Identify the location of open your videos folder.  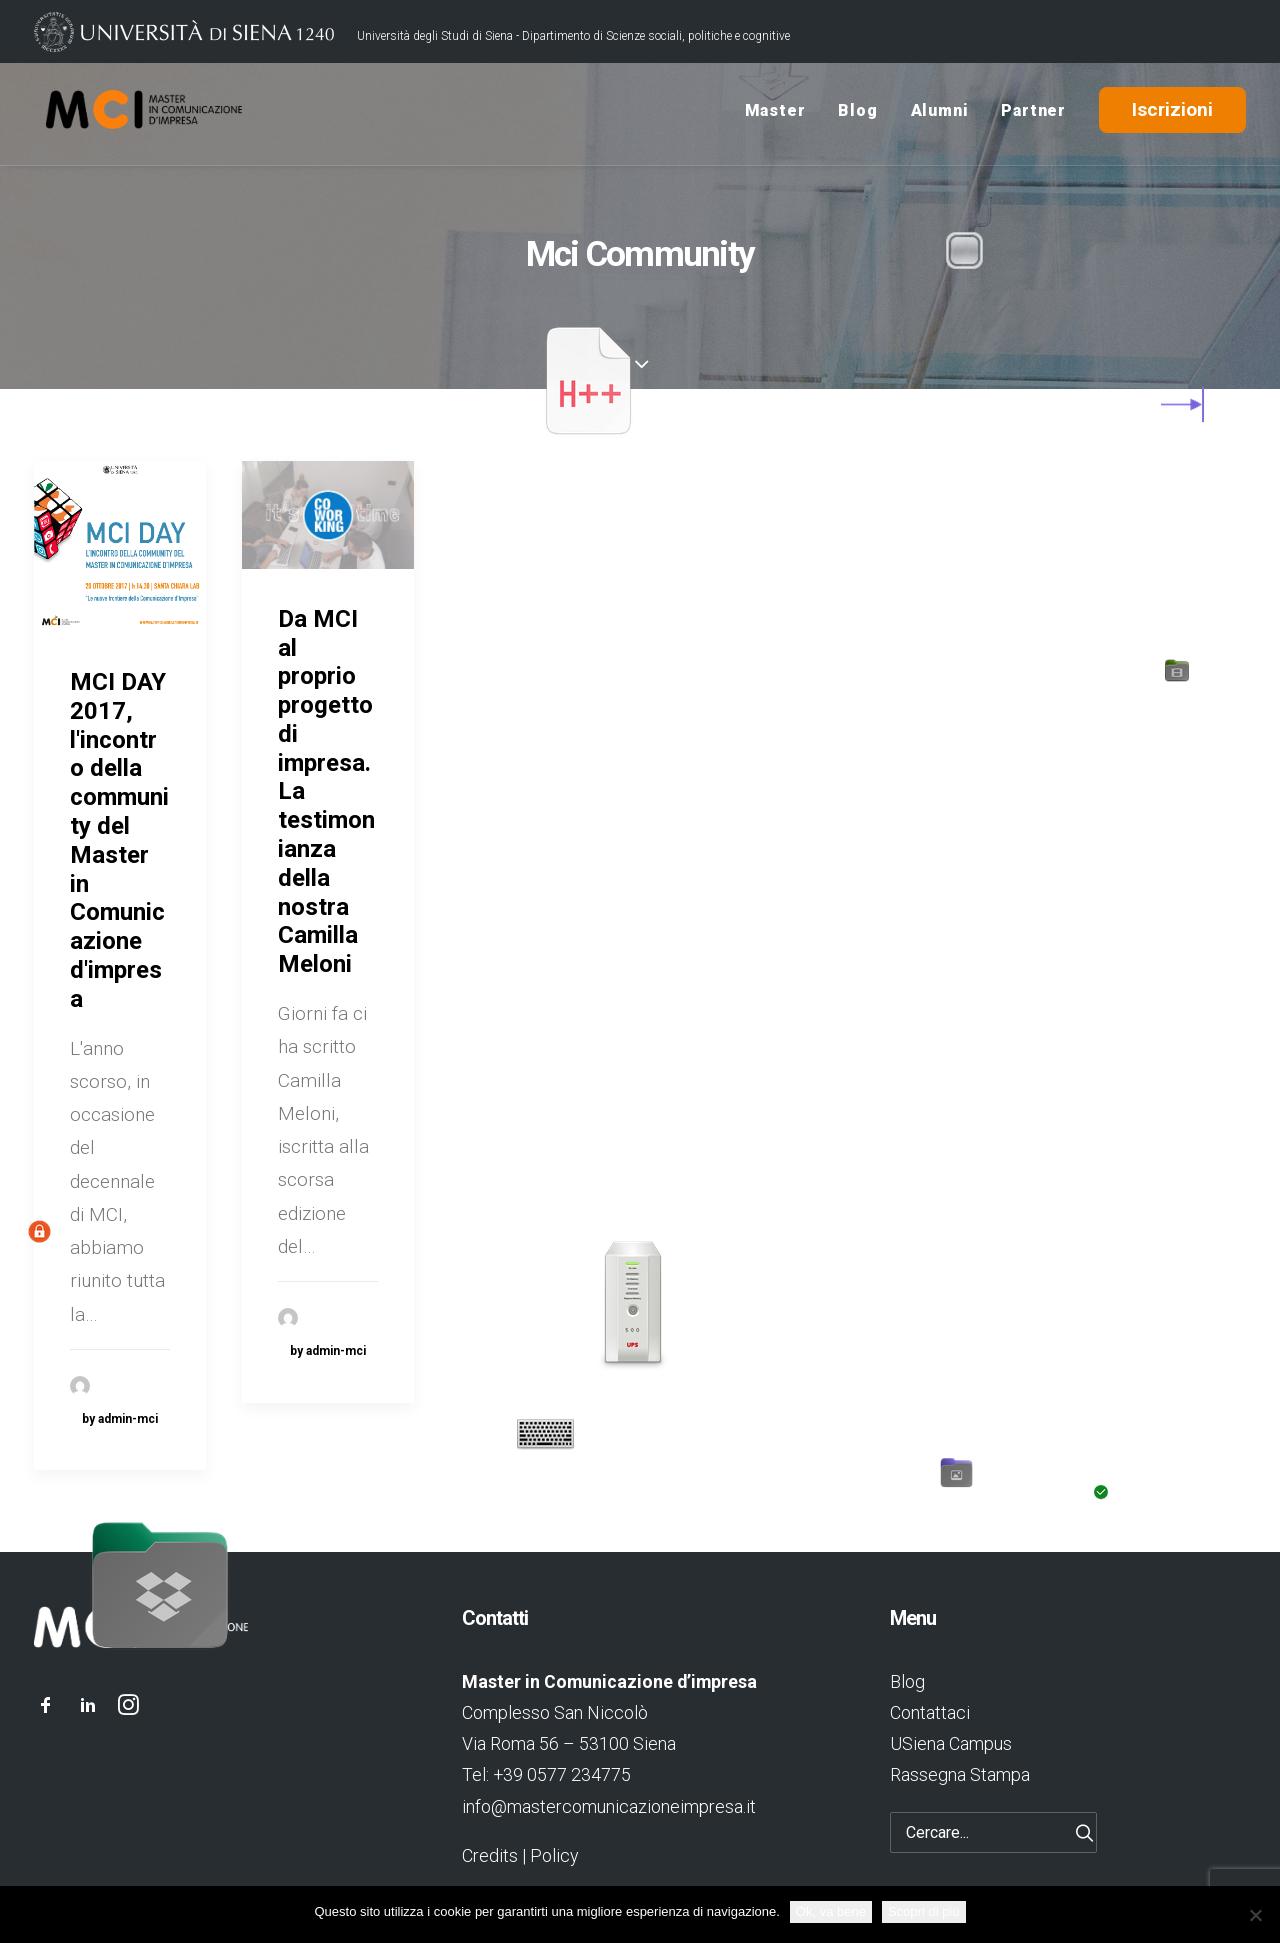
(1177, 670).